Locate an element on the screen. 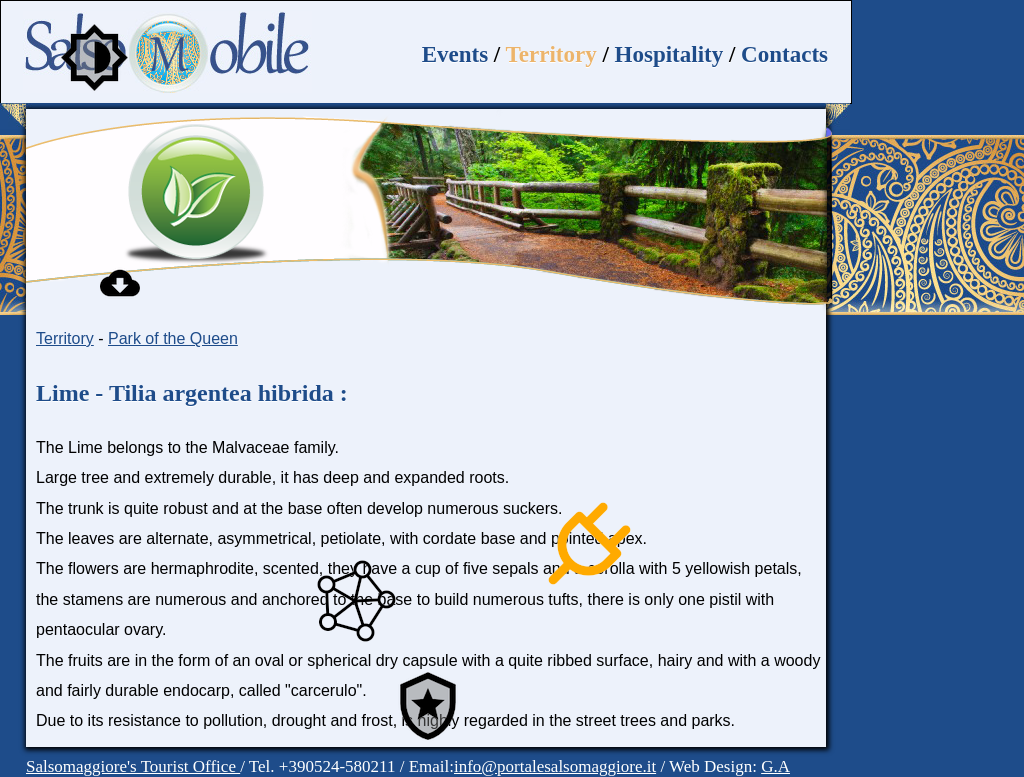 The image size is (1024, 777). download file from cloud storage is located at coordinates (120, 283).